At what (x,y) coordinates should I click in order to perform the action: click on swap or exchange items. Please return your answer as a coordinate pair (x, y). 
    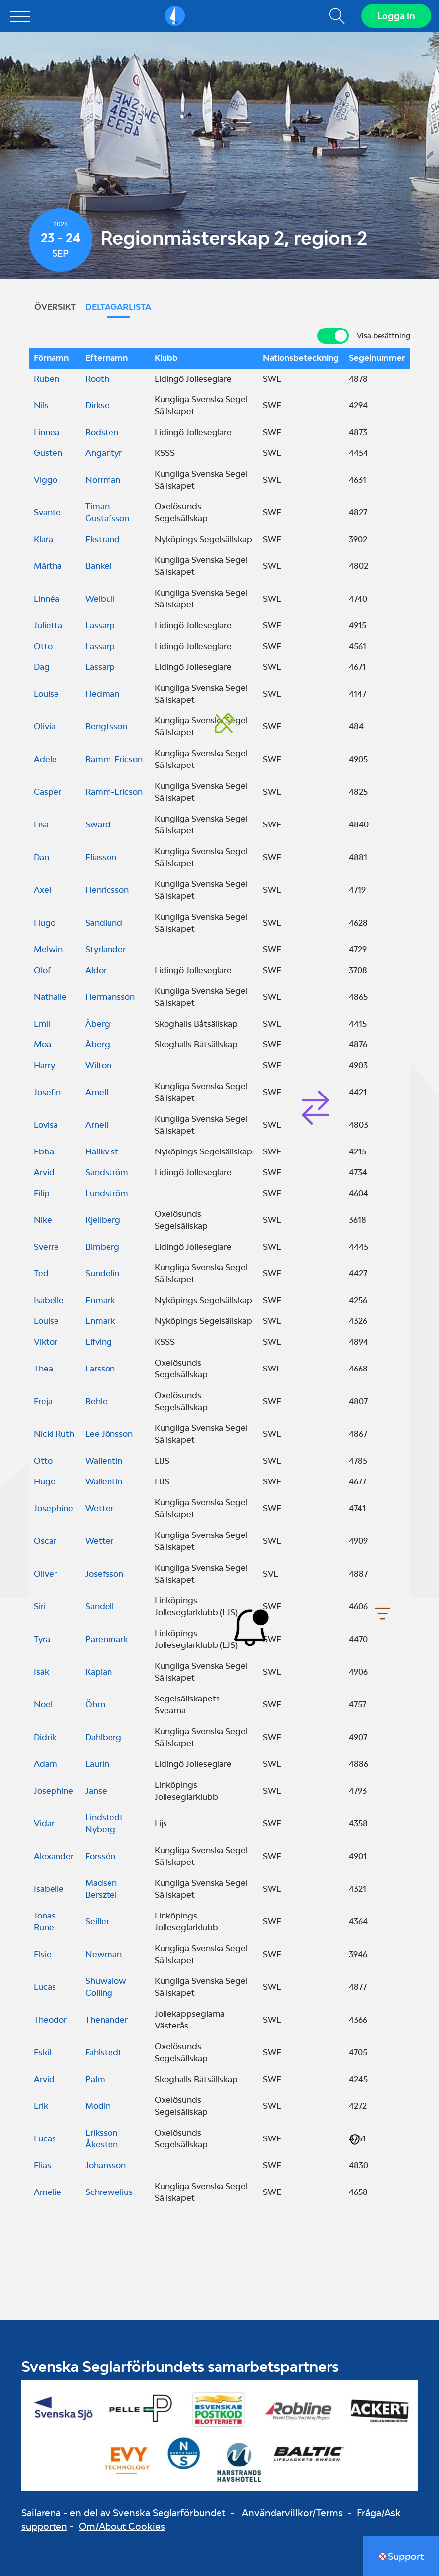
    Looking at the image, I should click on (315, 1107).